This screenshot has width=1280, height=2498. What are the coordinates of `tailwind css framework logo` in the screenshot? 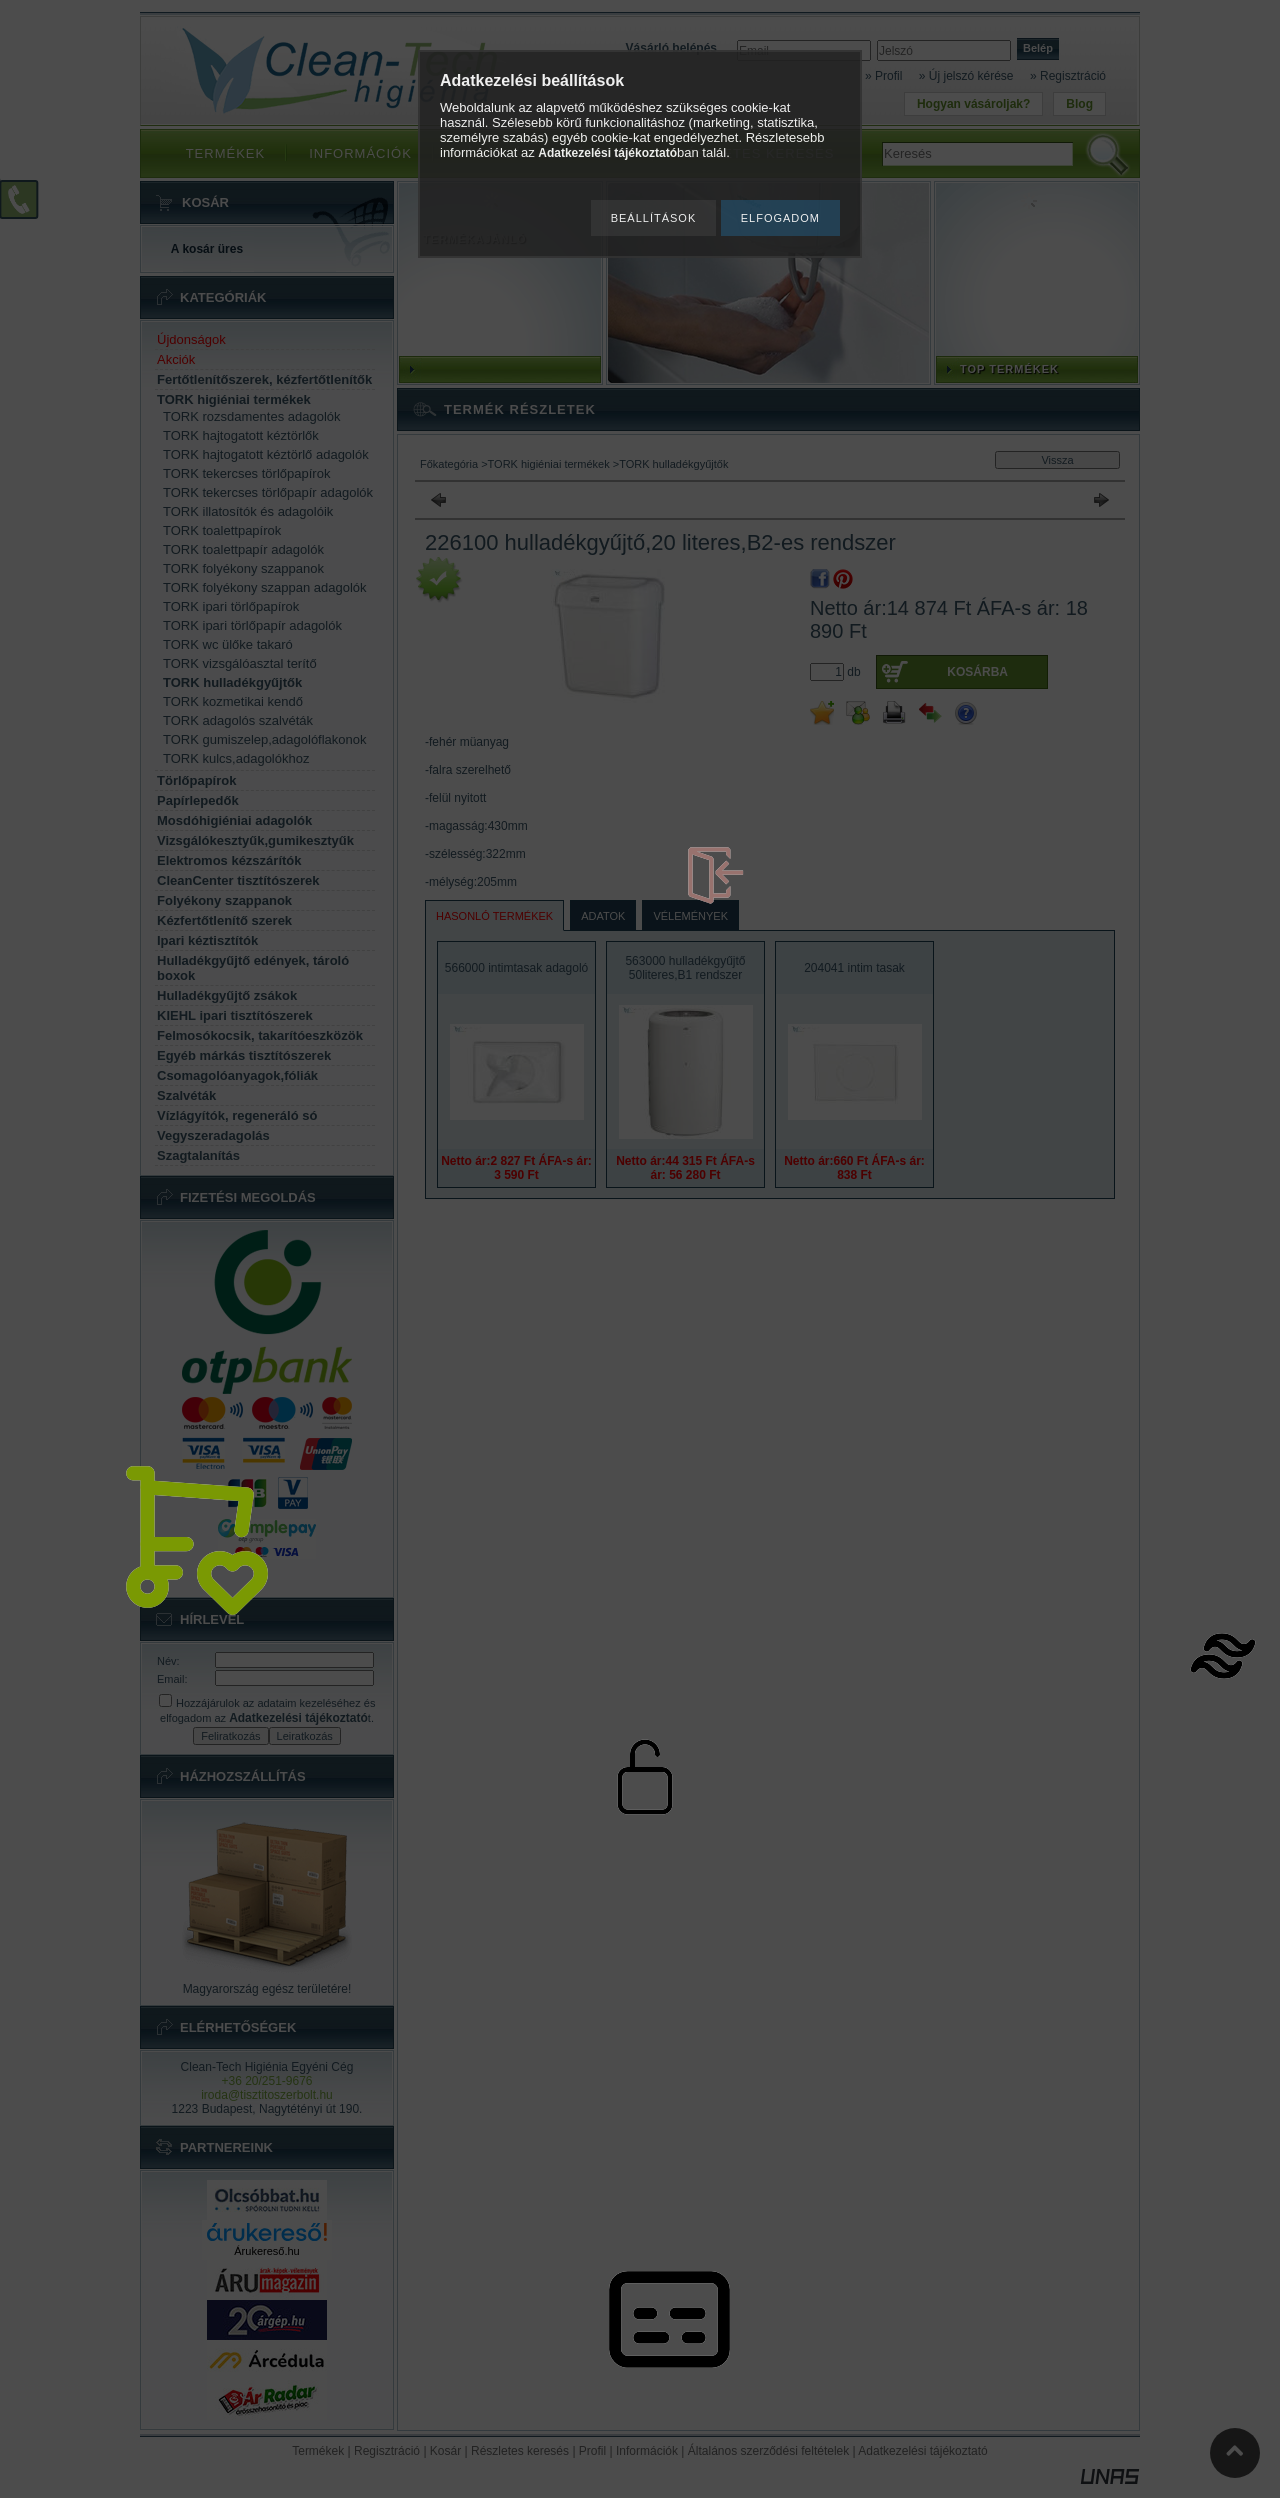 It's located at (1223, 1656).